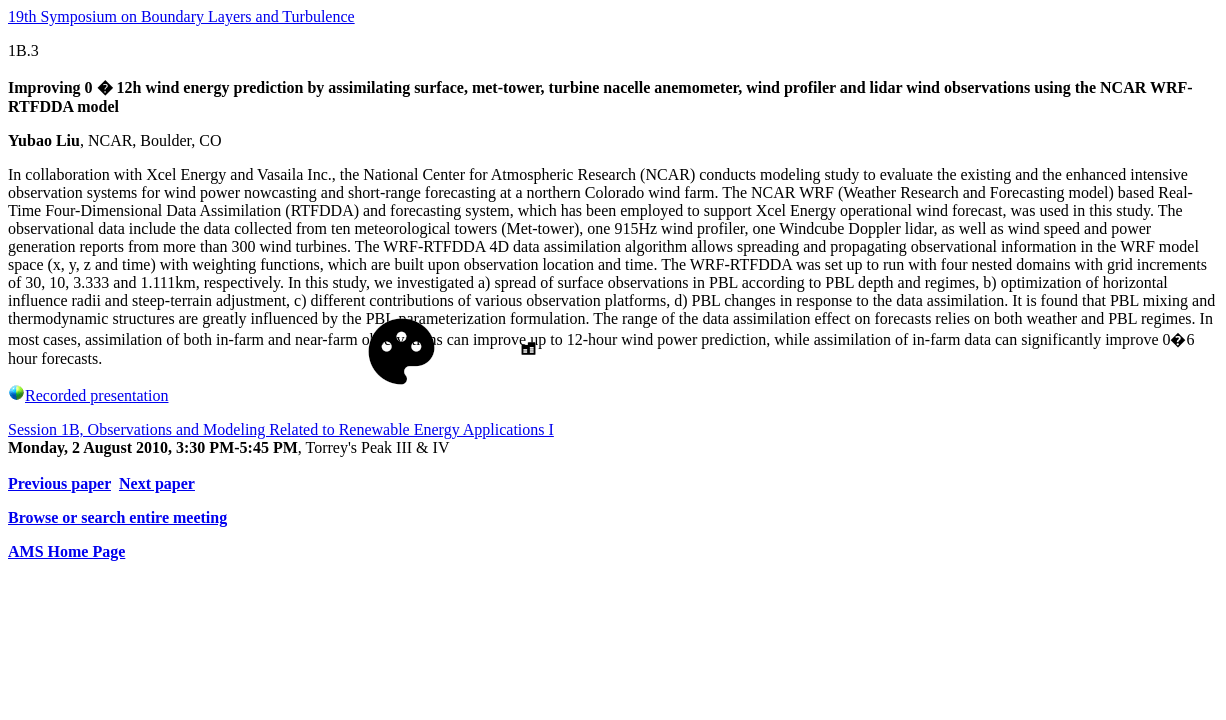  Describe the element at coordinates (401, 351) in the screenshot. I see `access color or theme customization options` at that location.